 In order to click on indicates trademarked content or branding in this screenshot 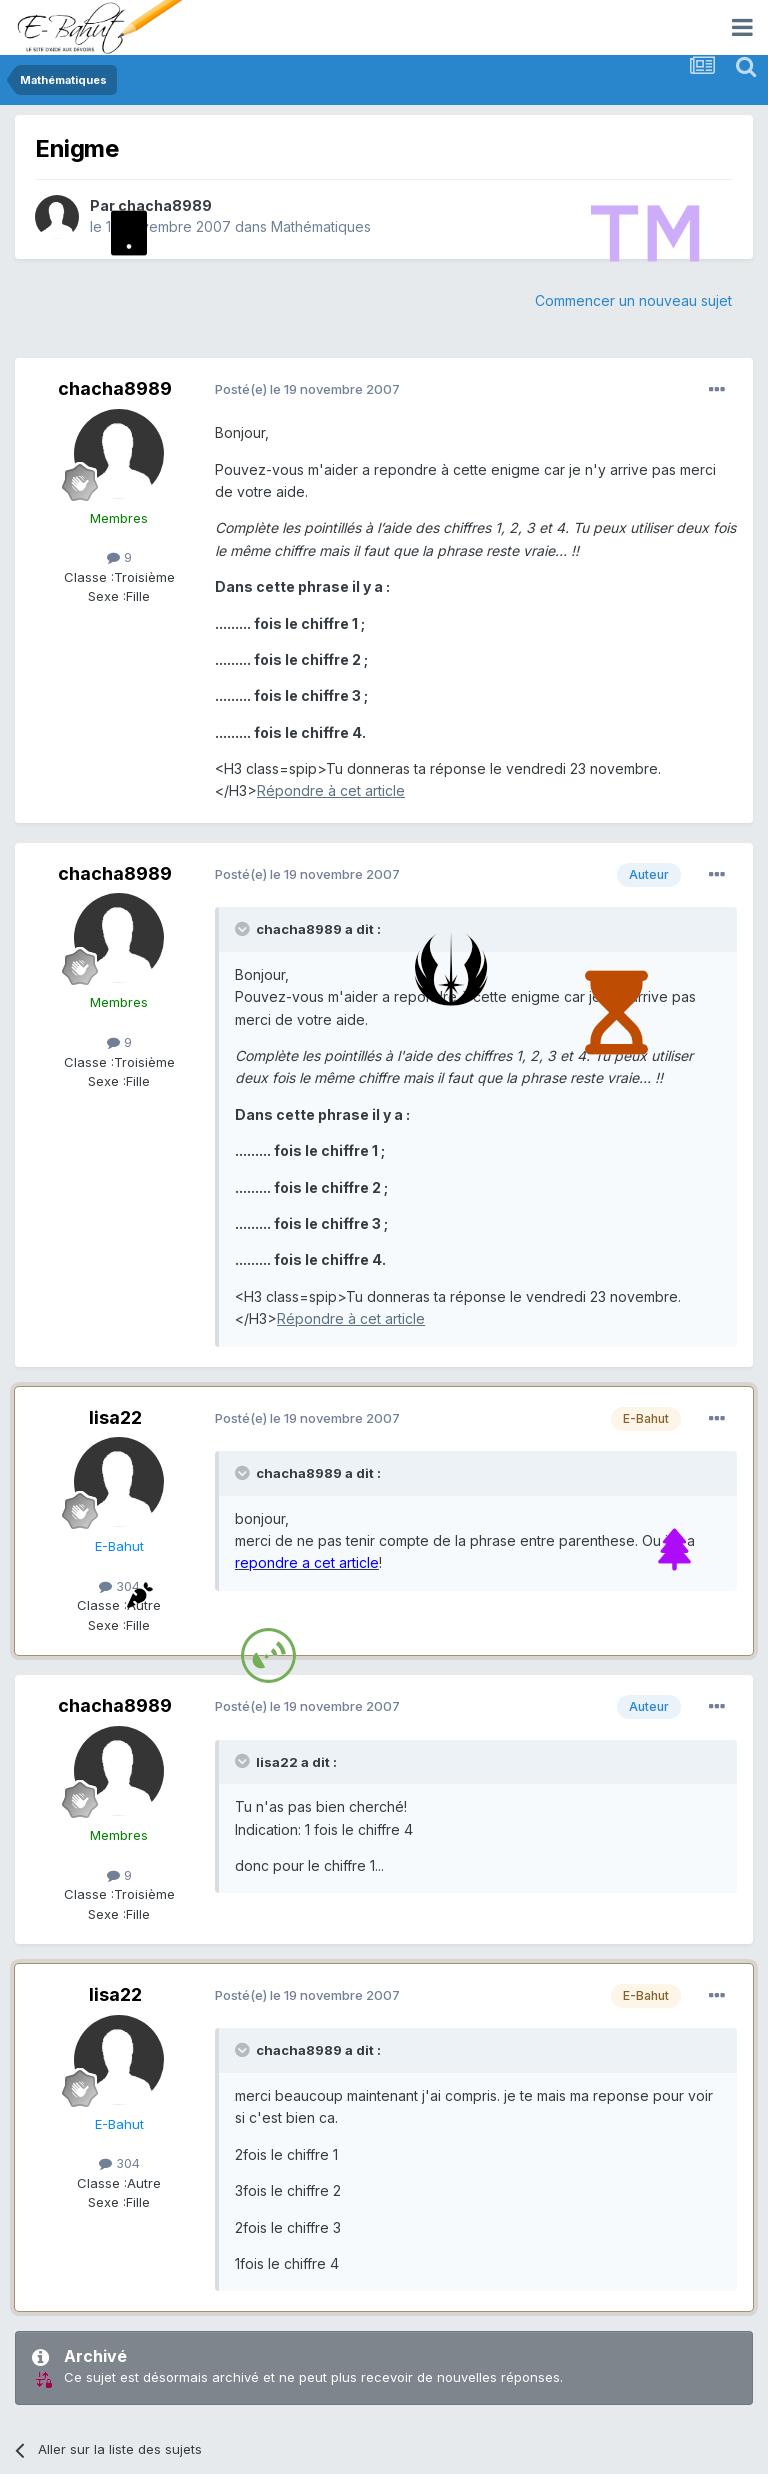, I will do `click(647, 233)`.